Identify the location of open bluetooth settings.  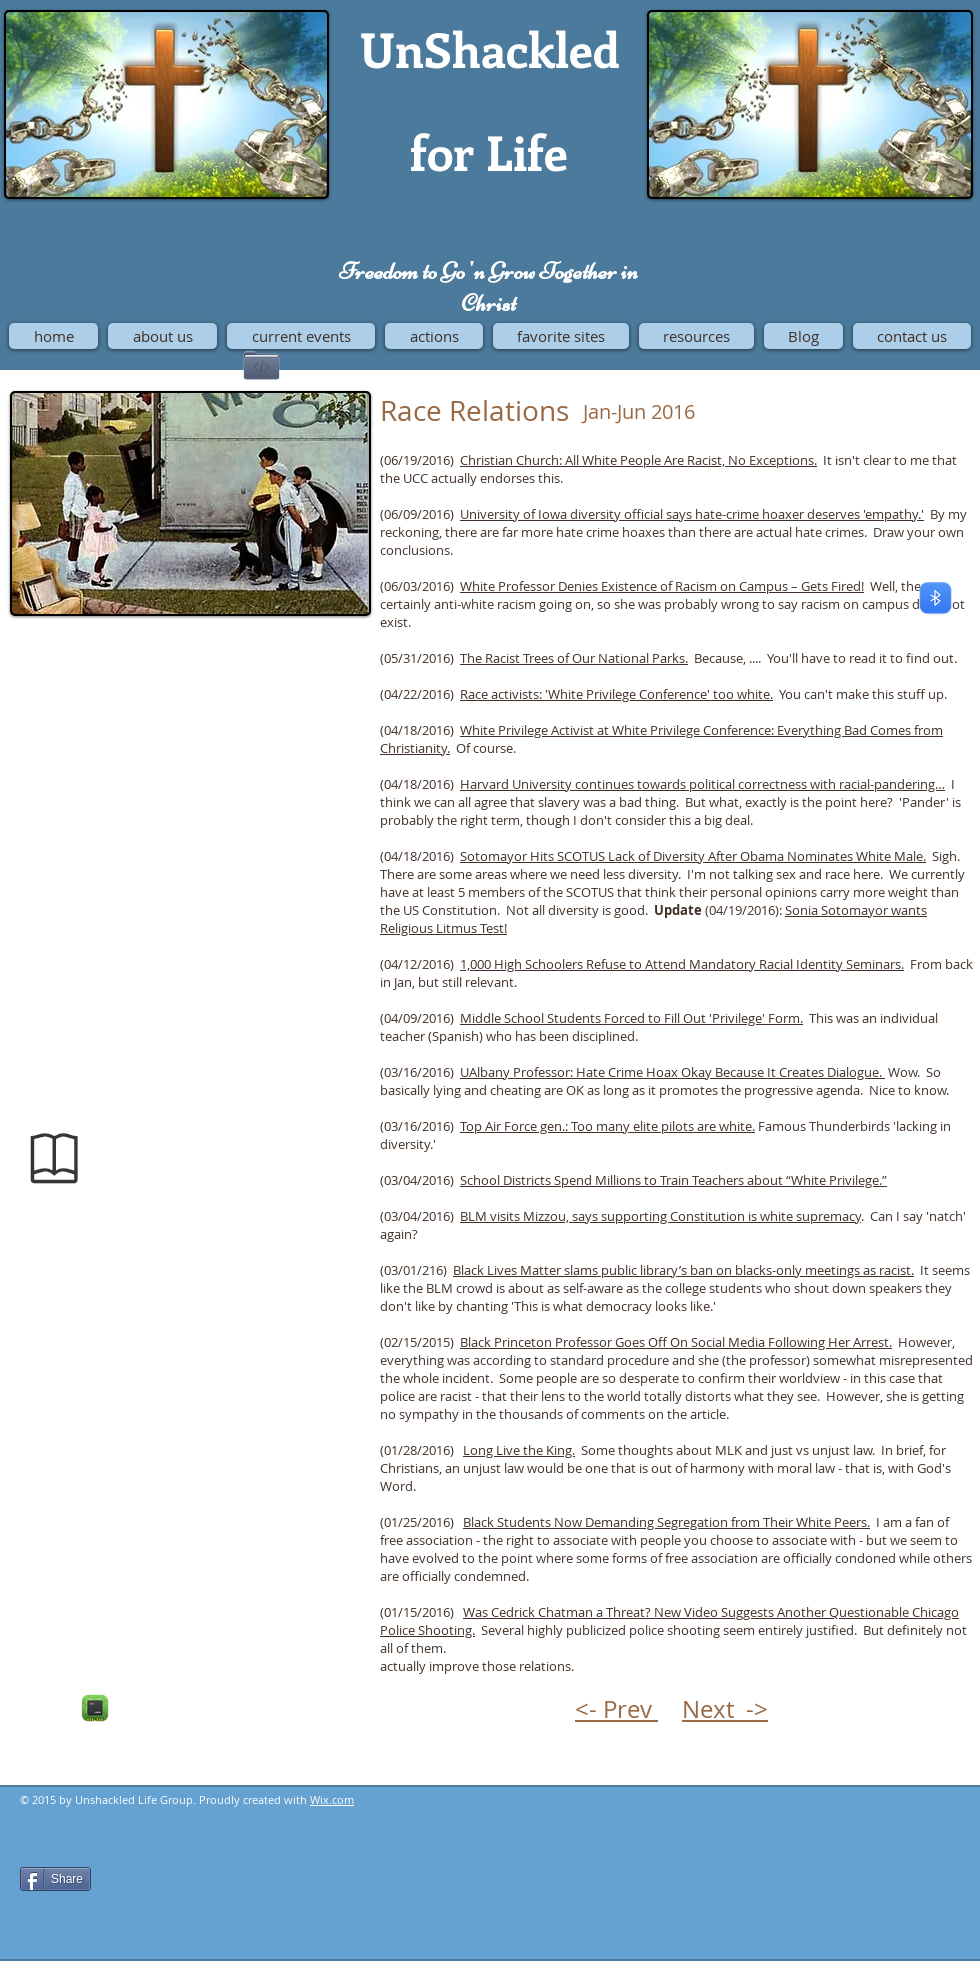
(935, 598).